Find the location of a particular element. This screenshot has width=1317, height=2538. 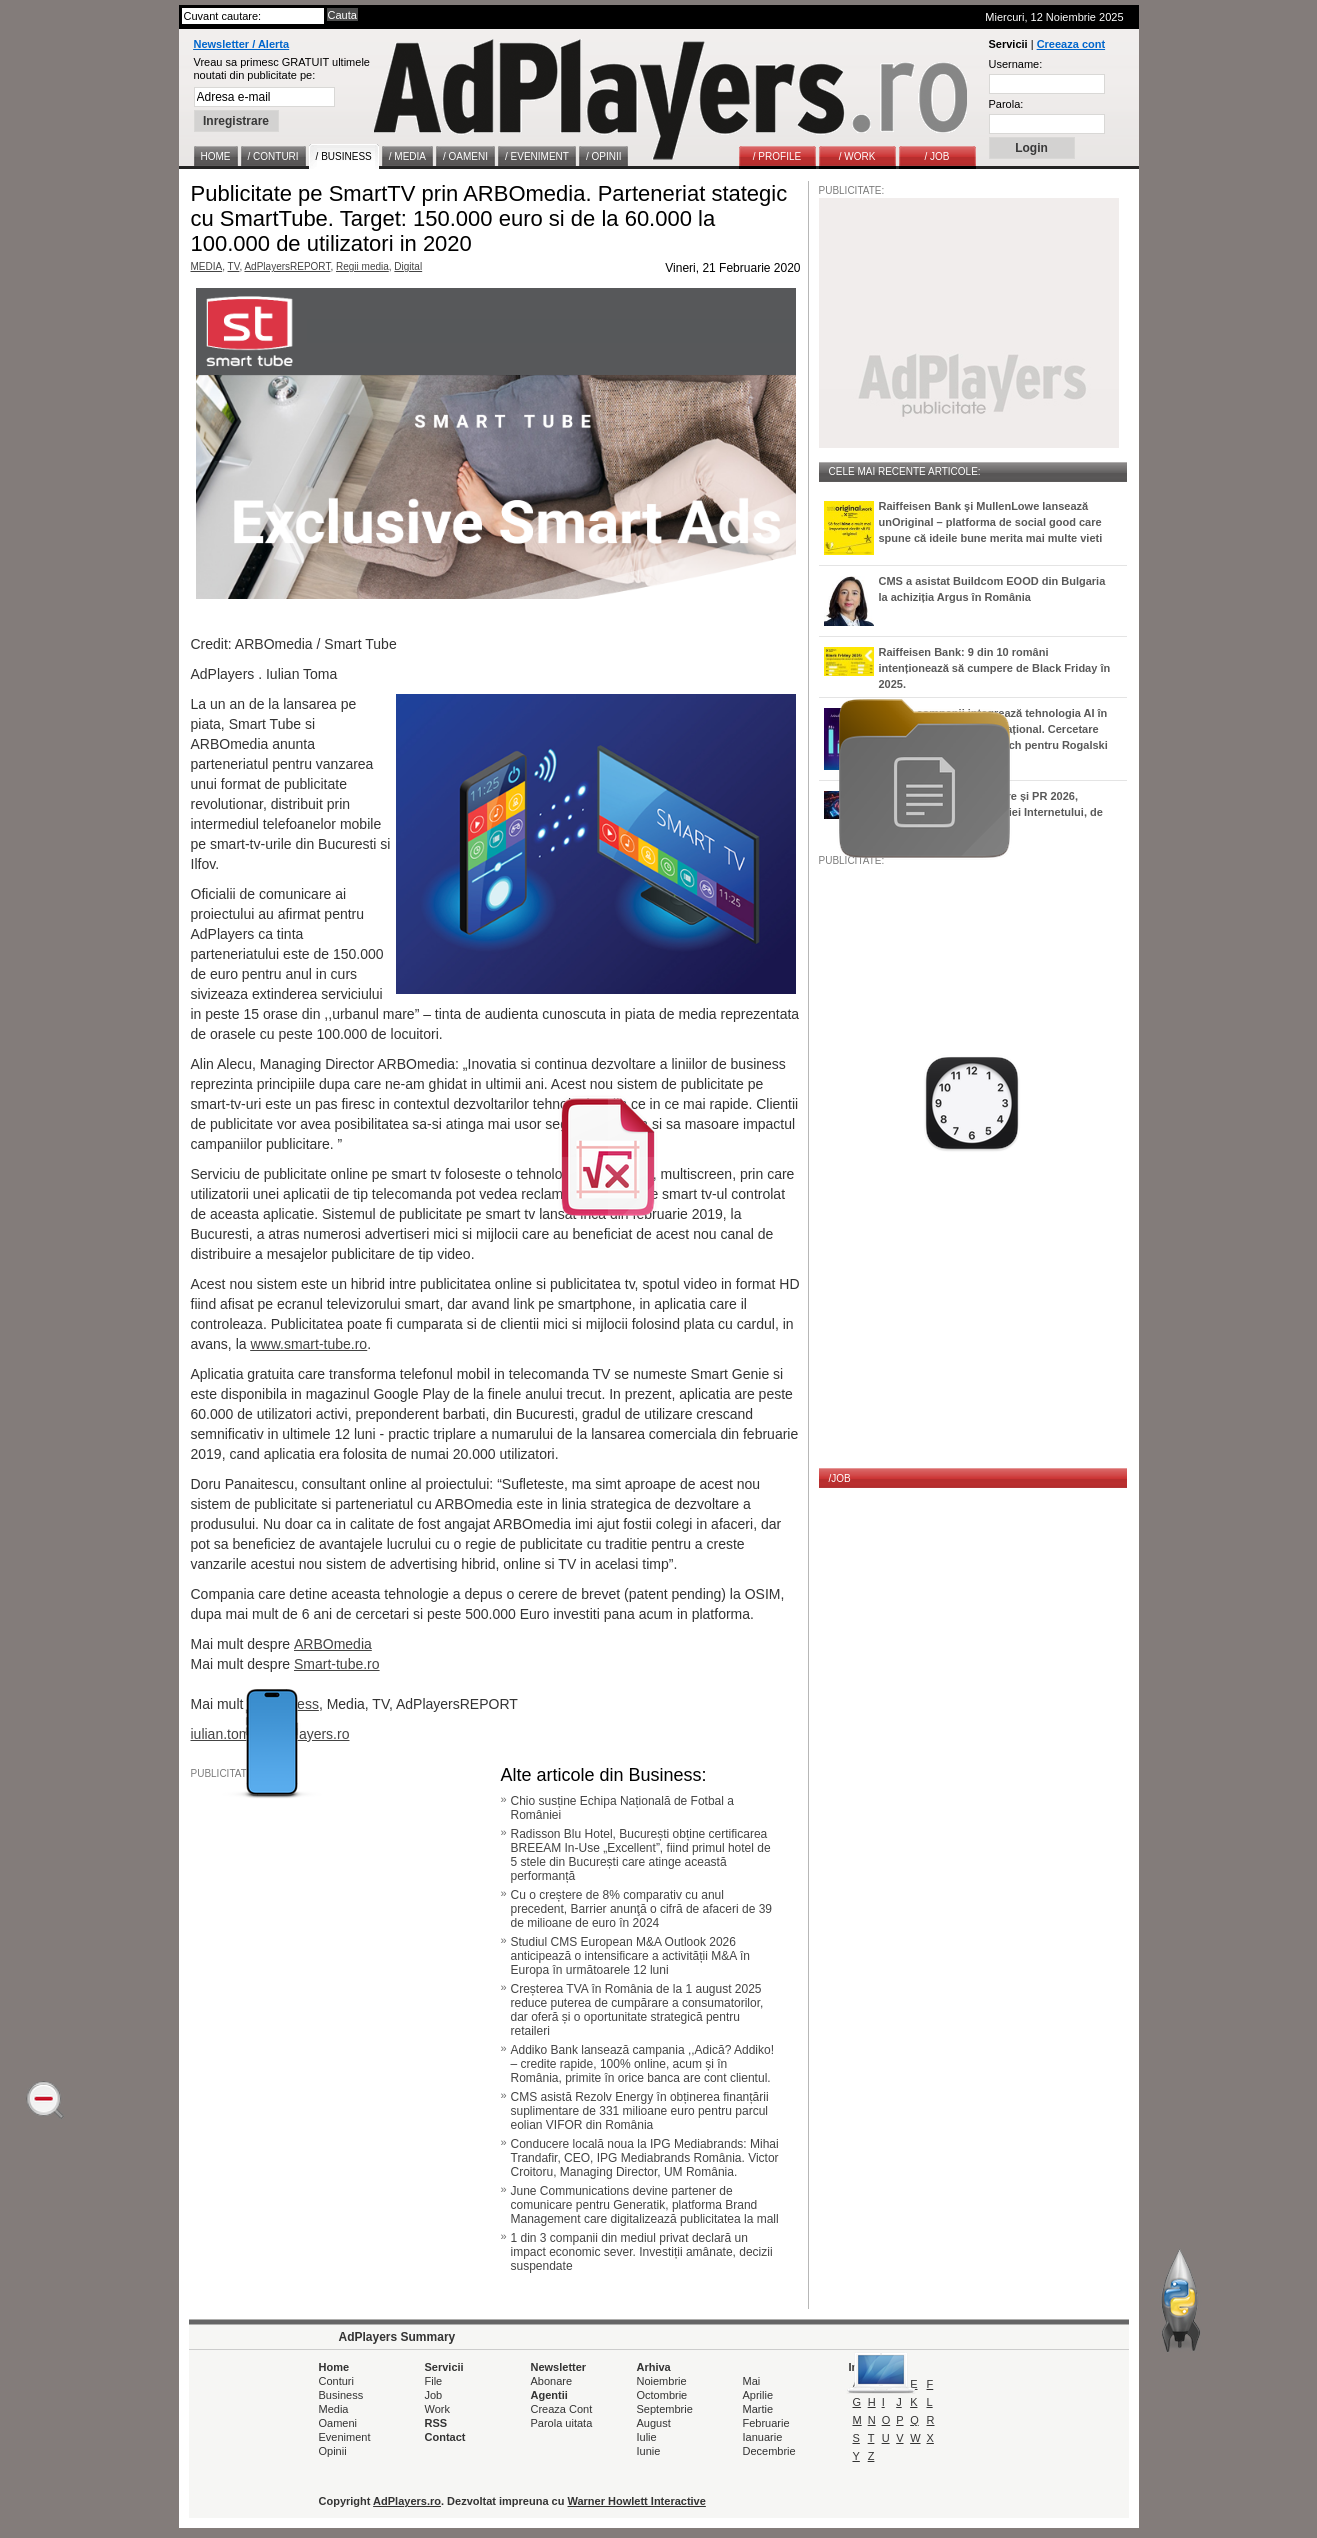

iPhone 14 Pro device icon is located at coordinates (272, 1744).